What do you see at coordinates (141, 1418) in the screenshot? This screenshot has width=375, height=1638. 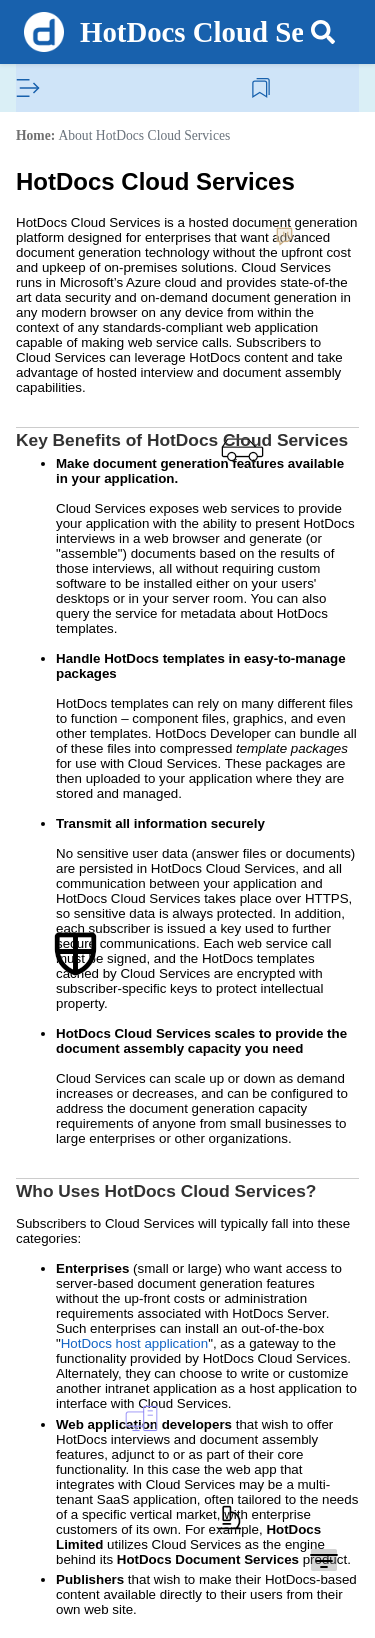 I see `access desktop or PC settings` at bounding box center [141, 1418].